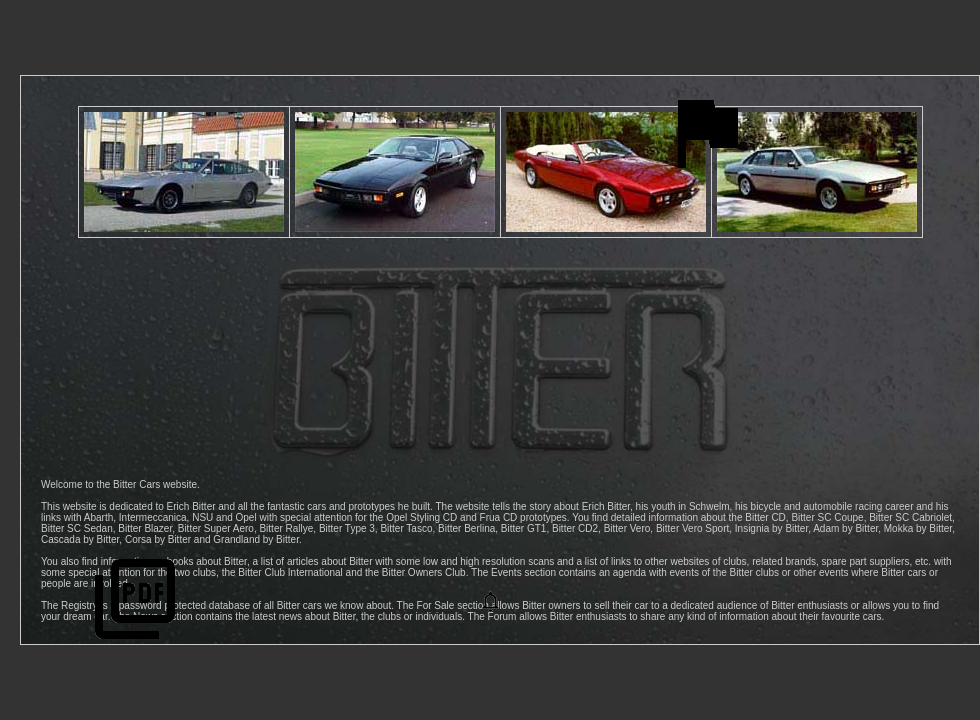 The image size is (980, 720). I want to click on flag or mark an item for follow-up, so click(706, 132).